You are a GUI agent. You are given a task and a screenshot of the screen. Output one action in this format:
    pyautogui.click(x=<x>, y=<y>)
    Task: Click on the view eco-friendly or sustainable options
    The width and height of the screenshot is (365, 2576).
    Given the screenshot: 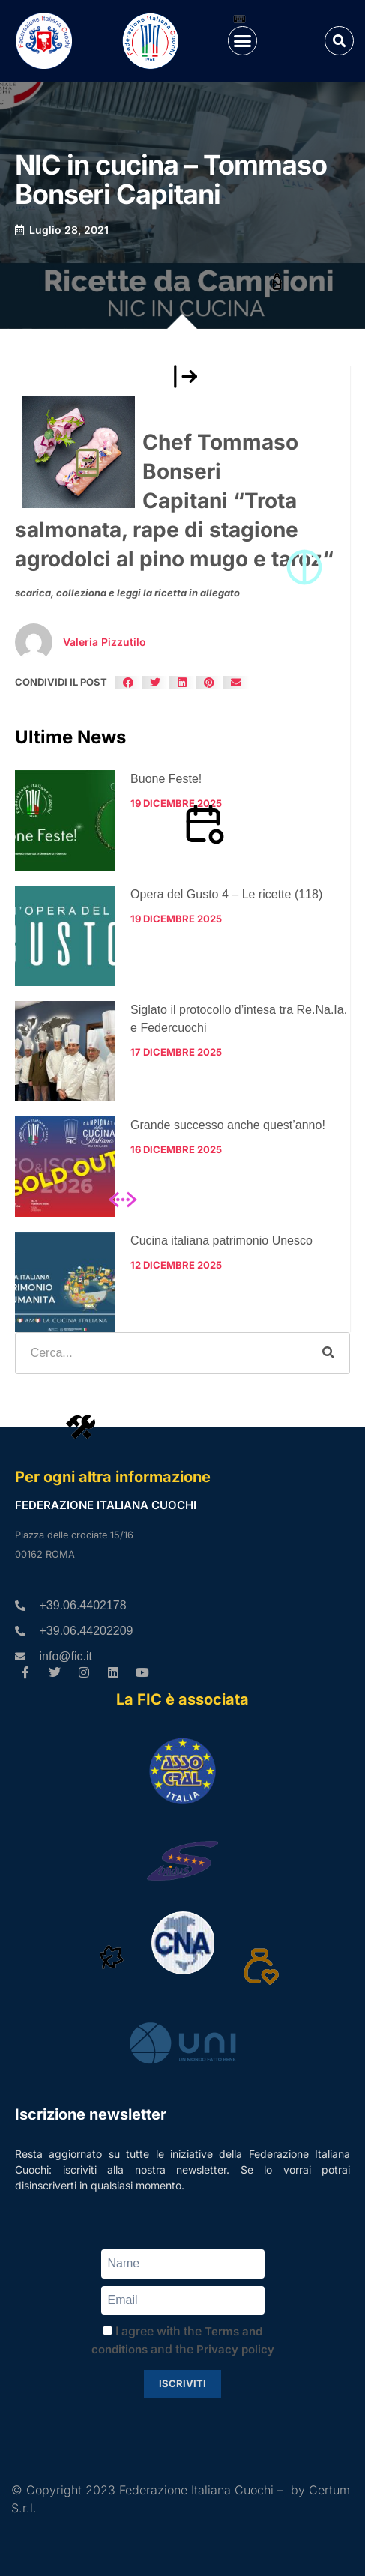 What is the action you would take?
    pyautogui.click(x=112, y=1957)
    